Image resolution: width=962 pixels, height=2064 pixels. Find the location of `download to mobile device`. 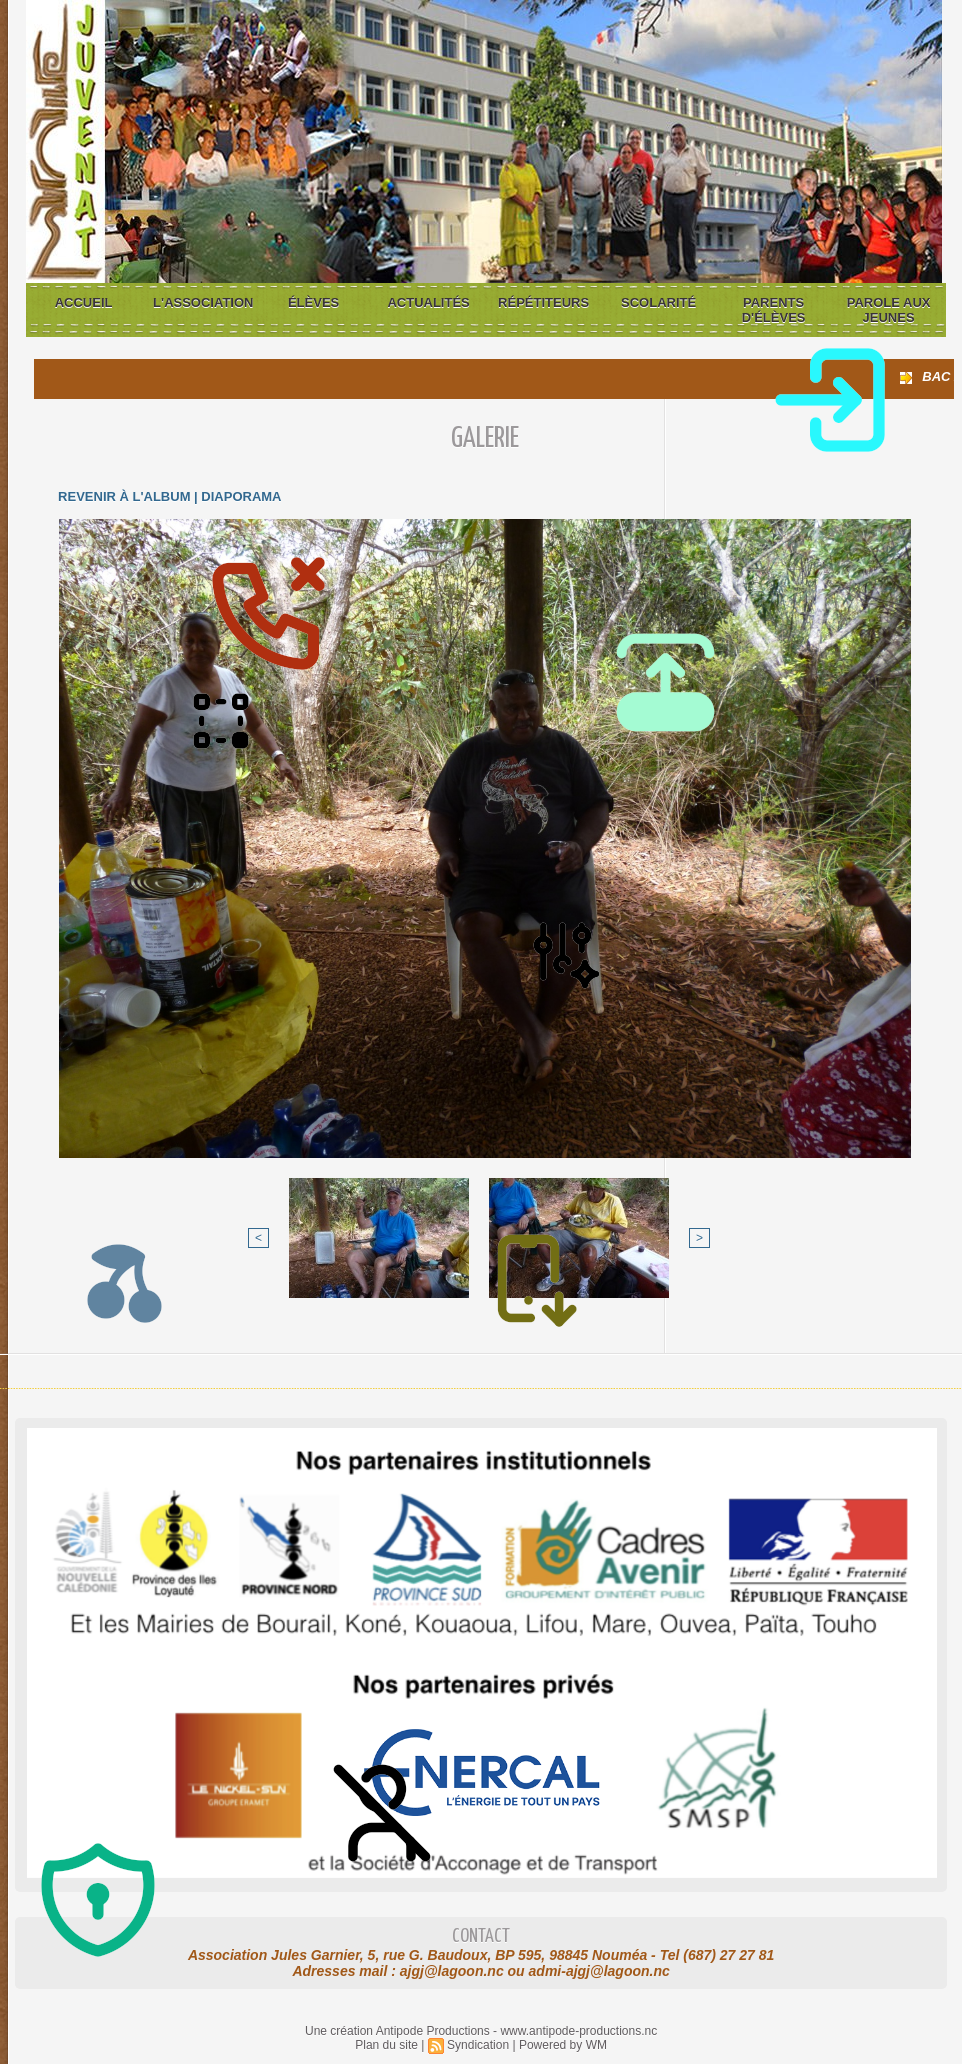

download to mobile device is located at coordinates (528, 1278).